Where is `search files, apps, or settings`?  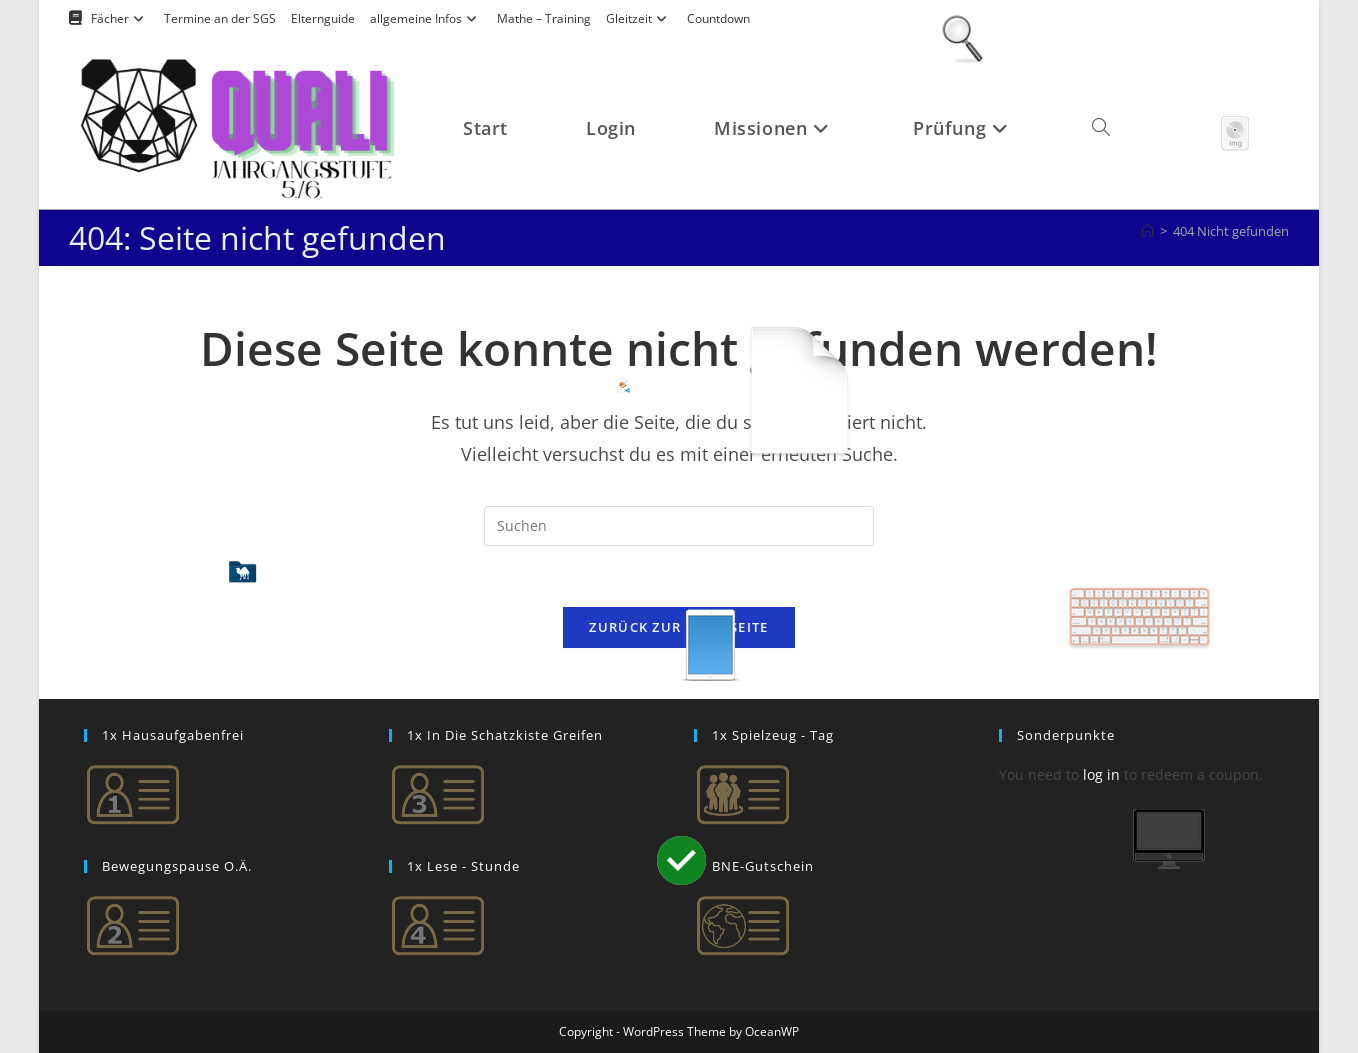
search files, apps, or settings is located at coordinates (962, 38).